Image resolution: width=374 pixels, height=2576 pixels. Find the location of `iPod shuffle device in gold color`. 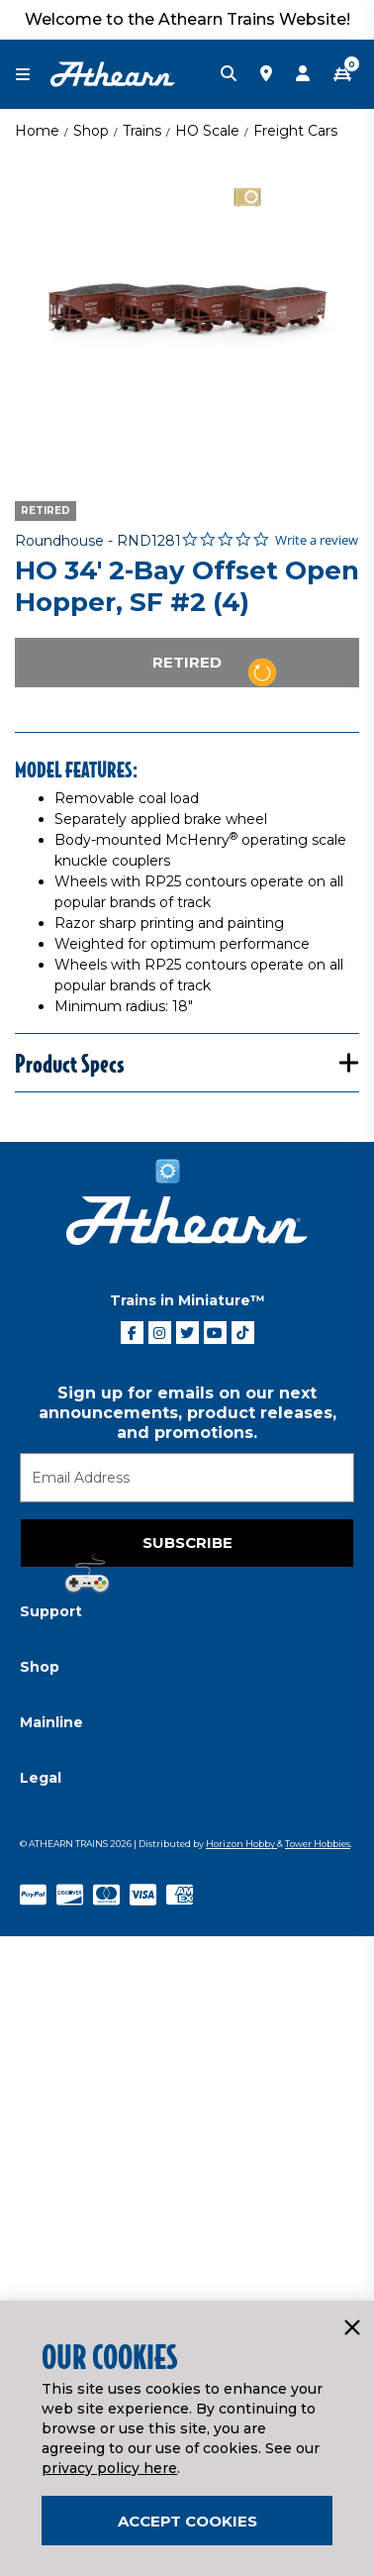

iPod shuffle device in gold color is located at coordinates (247, 192).